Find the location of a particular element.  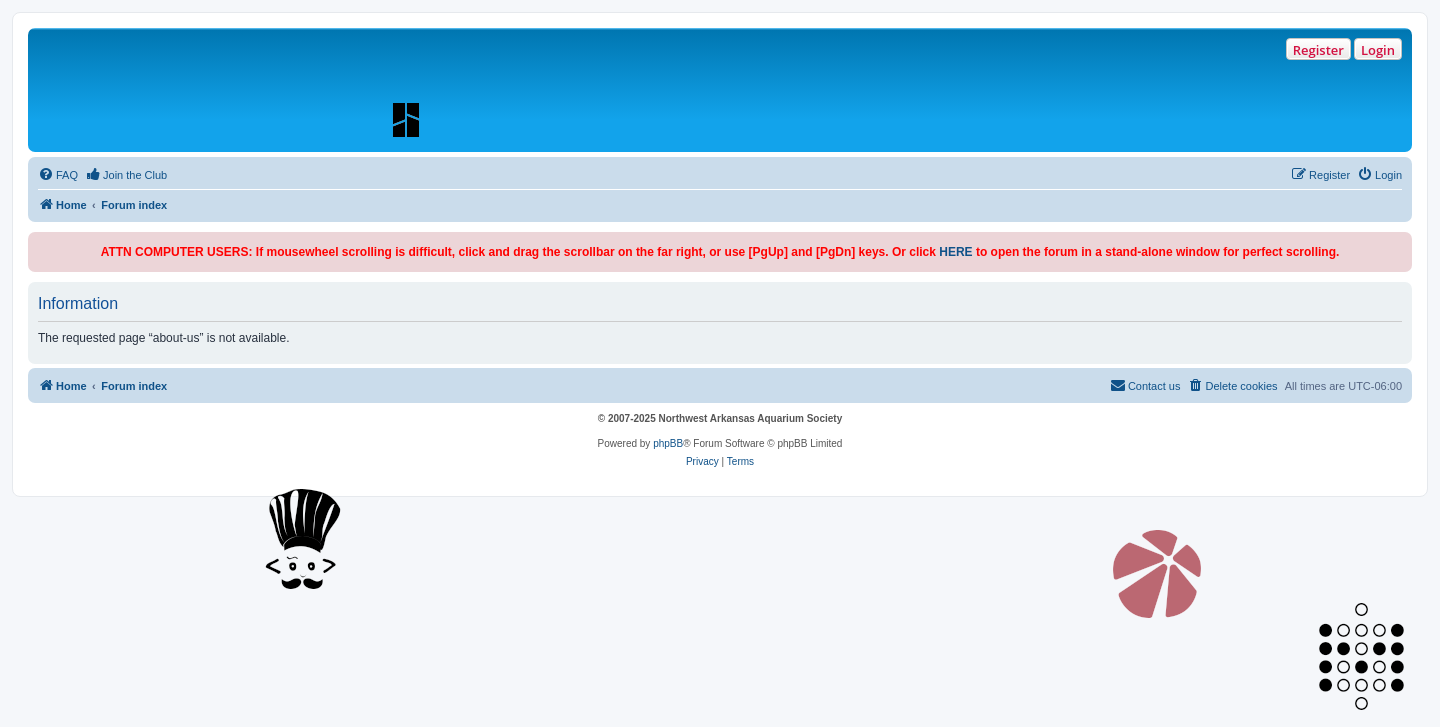

open metabase analytics dashboard is located at coordinates (1361, 656).